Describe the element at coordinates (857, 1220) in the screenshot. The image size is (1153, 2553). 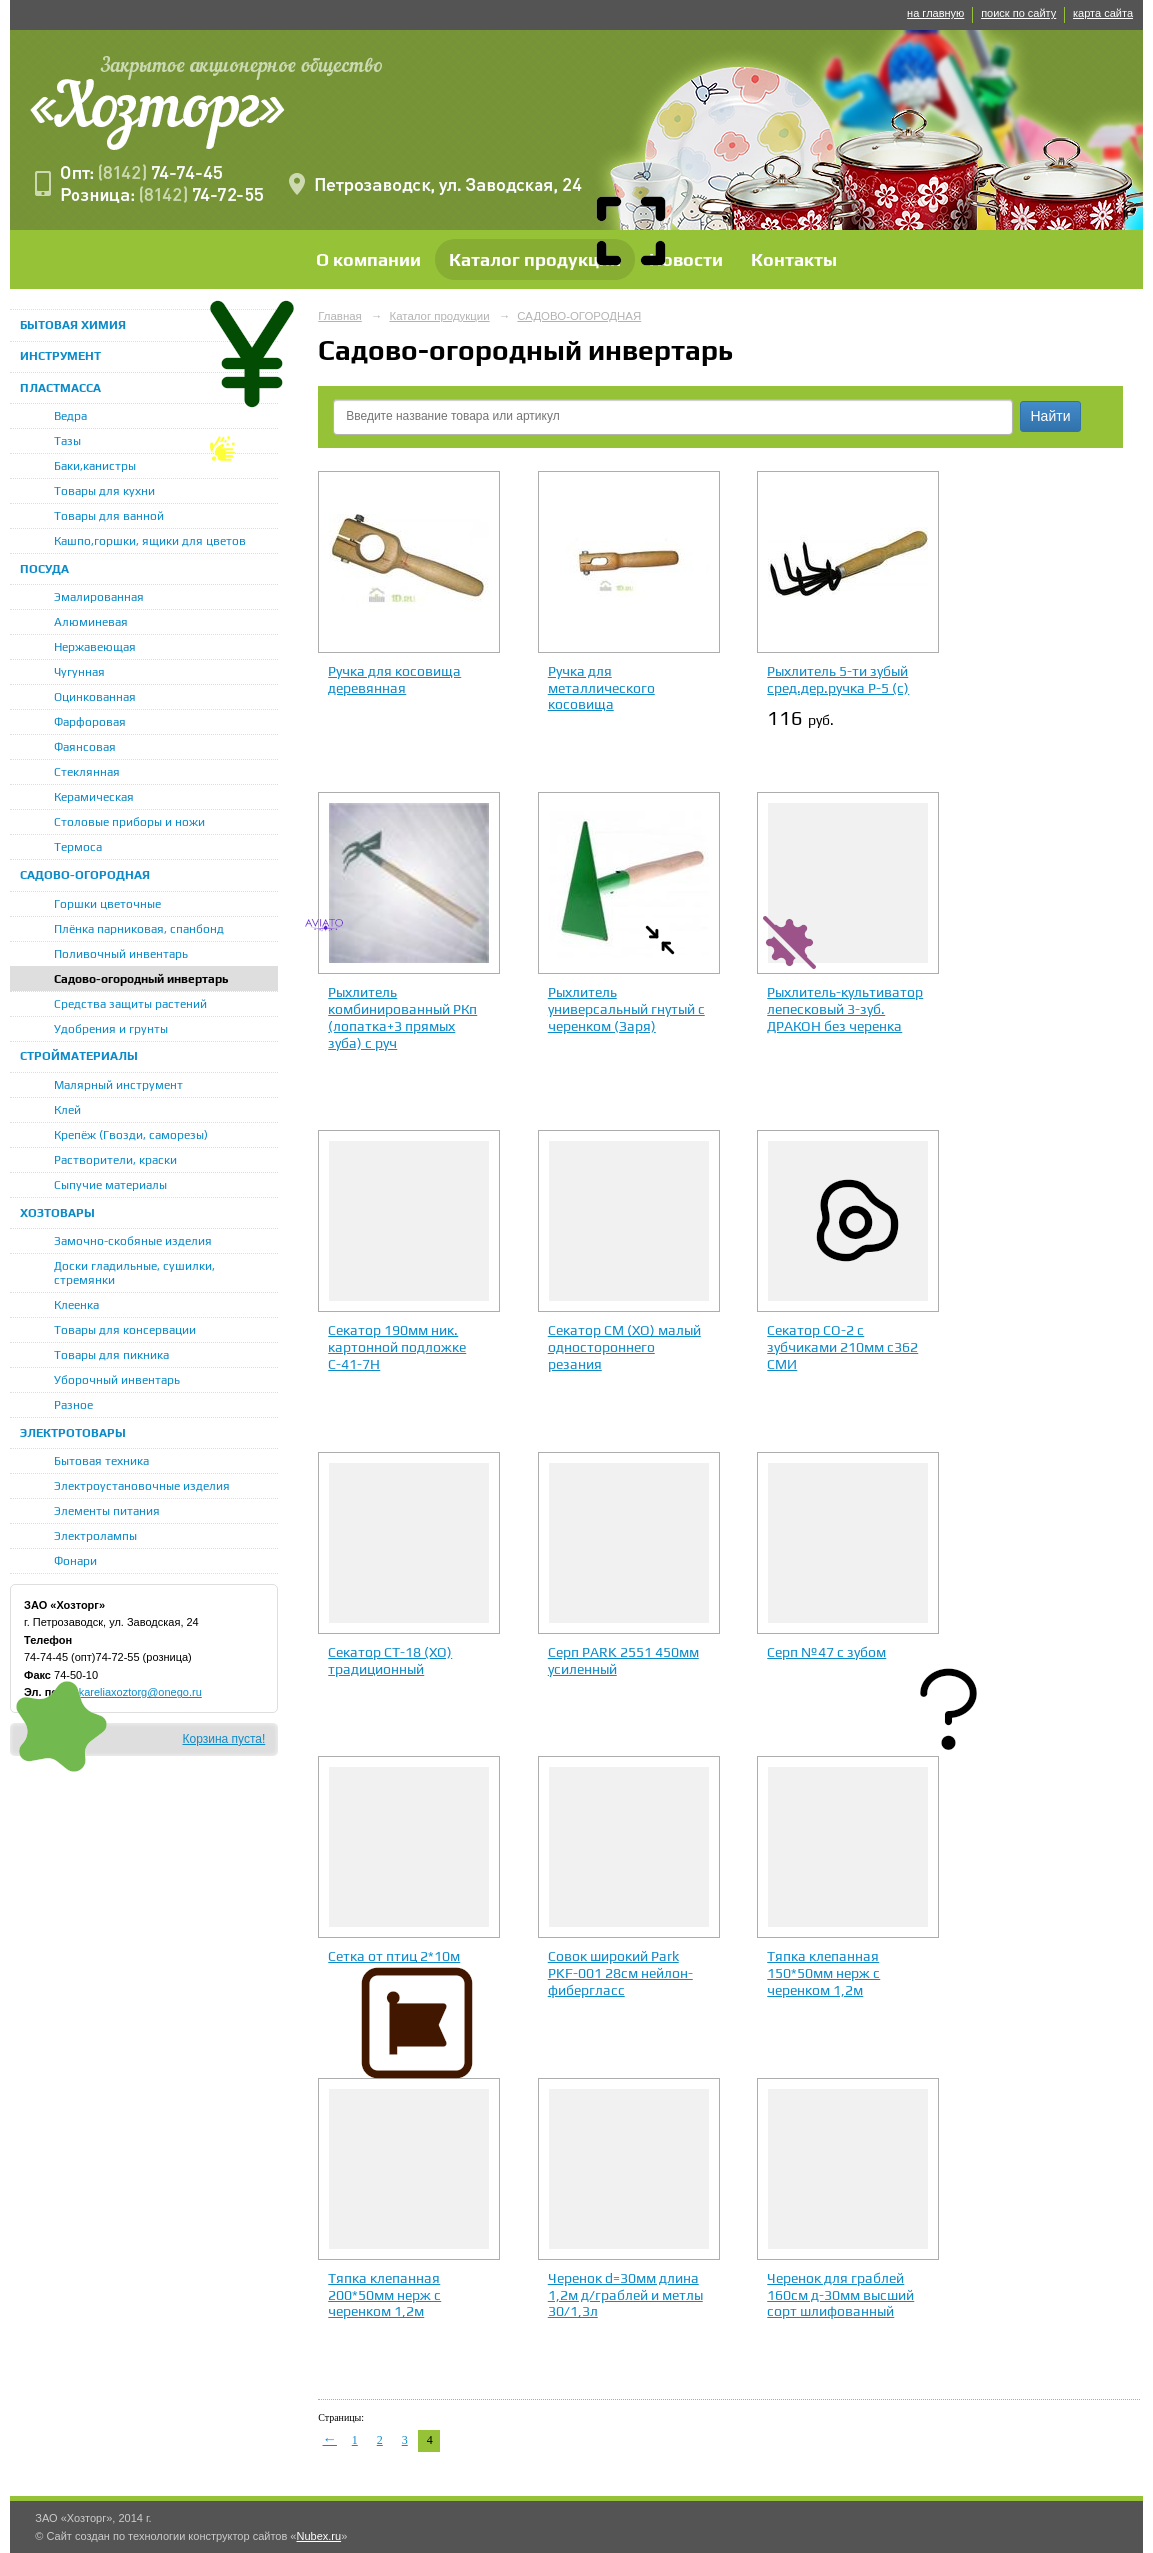
I see `access breakfast or morning meal recipes` at that location.